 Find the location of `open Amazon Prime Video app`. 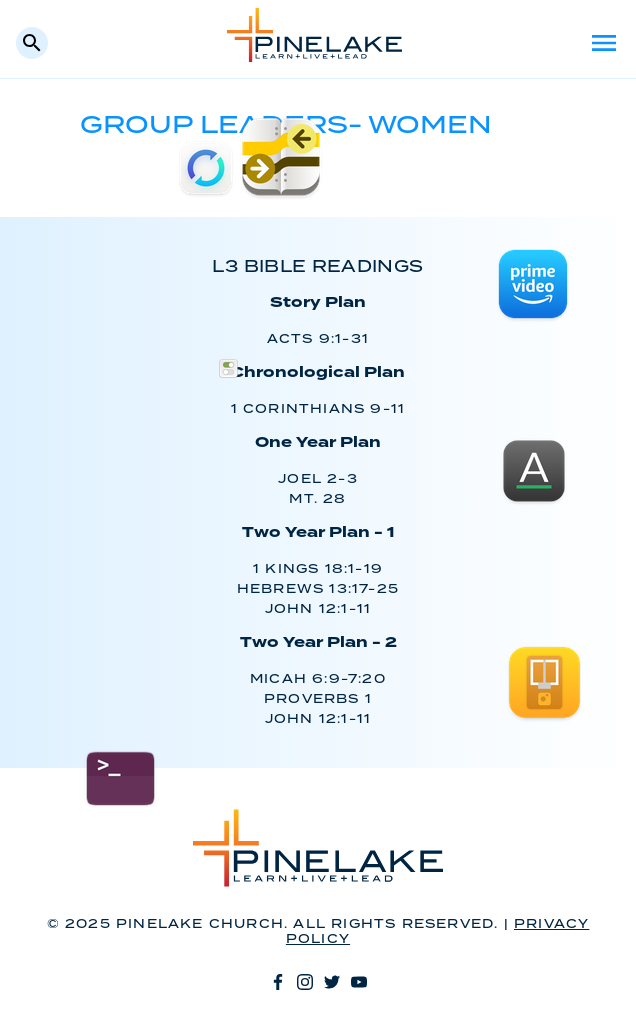

open Amazon Prime Video app is located at coordinates (533, 284).